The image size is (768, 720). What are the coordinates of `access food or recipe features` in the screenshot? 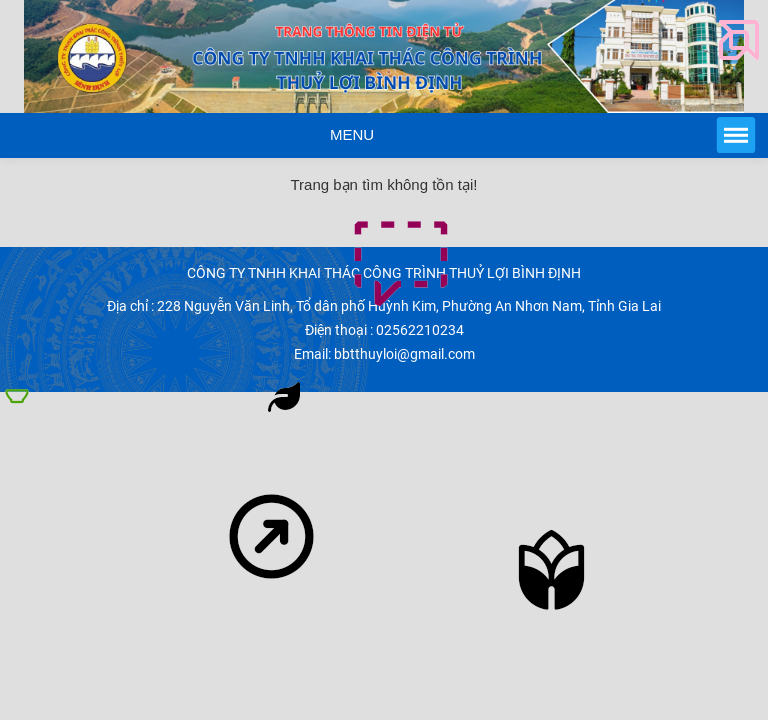 It's located at (17, 395).